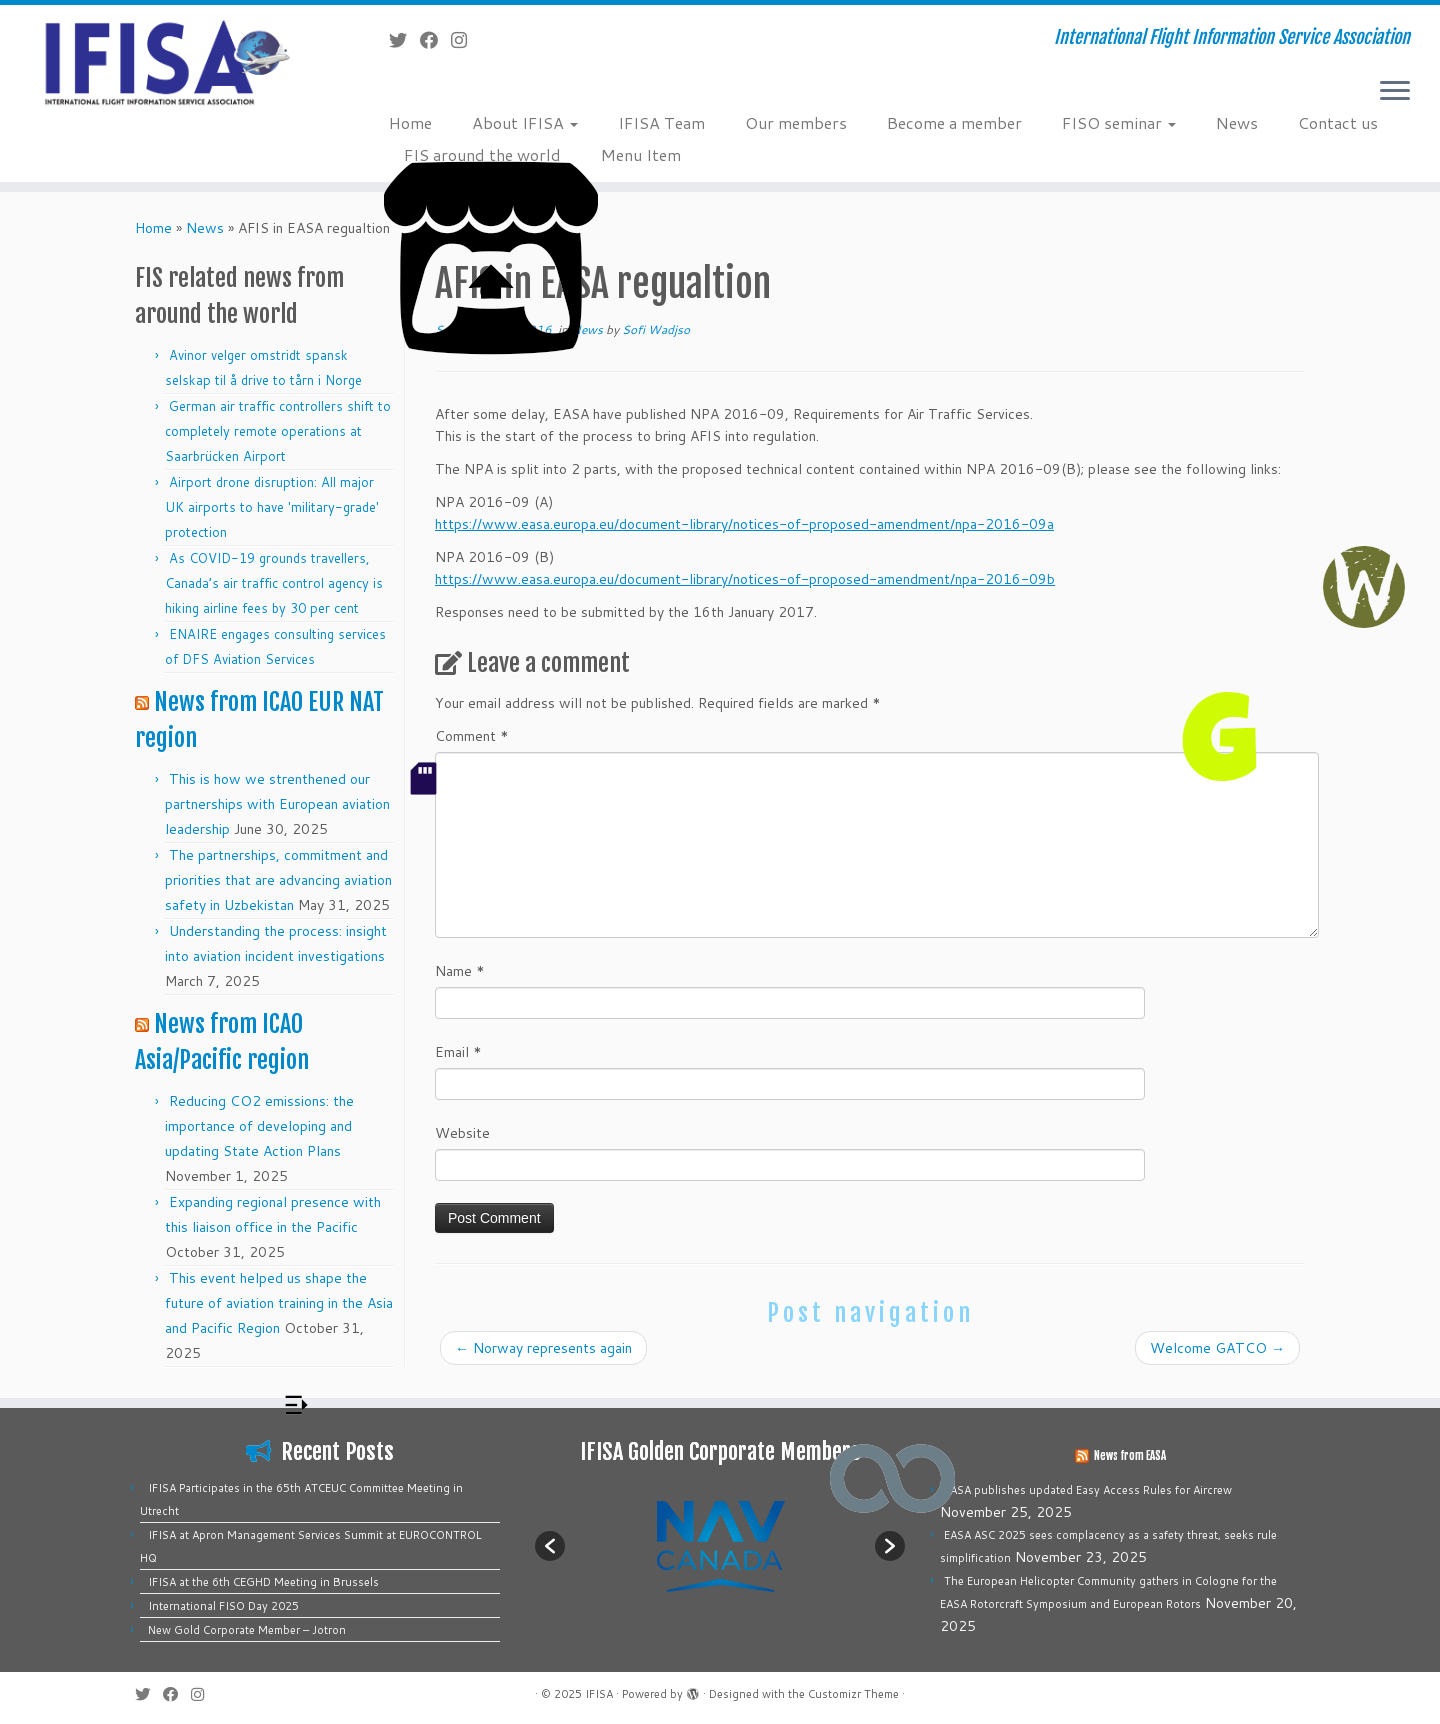  What do you see at coordinates (491, 258) in the screenshot?
I see `visit itch.io indie game marketplace` at bounding box center [491, 258].